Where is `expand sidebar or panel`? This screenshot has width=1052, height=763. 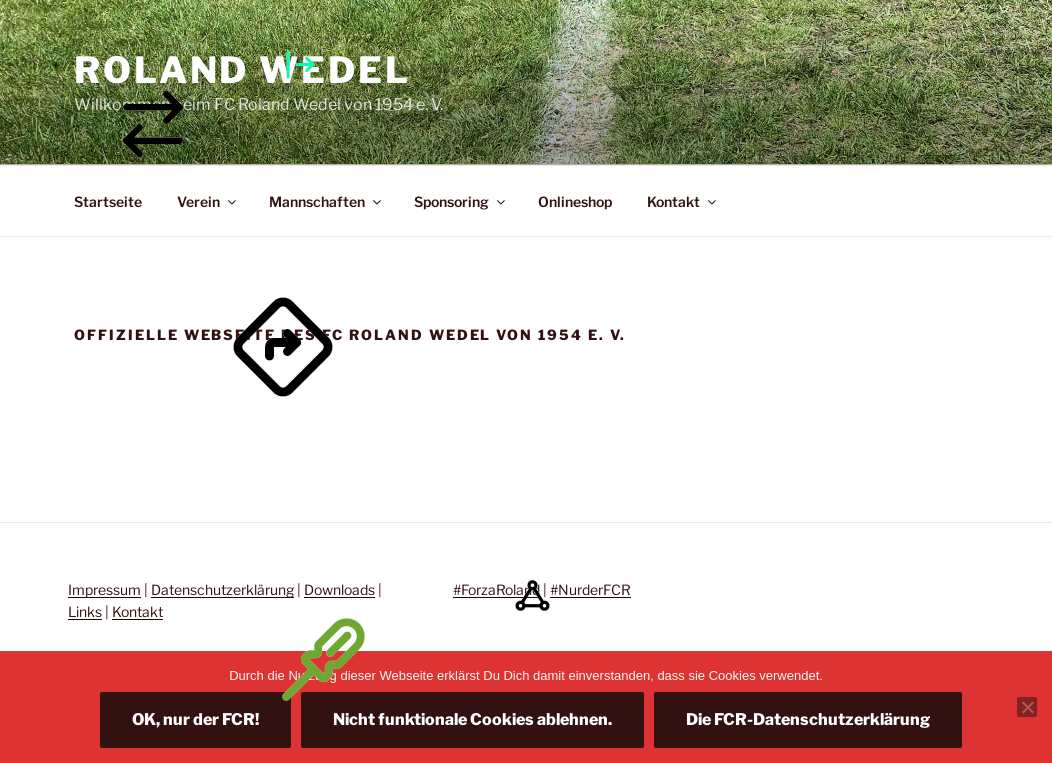
expand sidebar or panel is located at coordinates (300, 64).